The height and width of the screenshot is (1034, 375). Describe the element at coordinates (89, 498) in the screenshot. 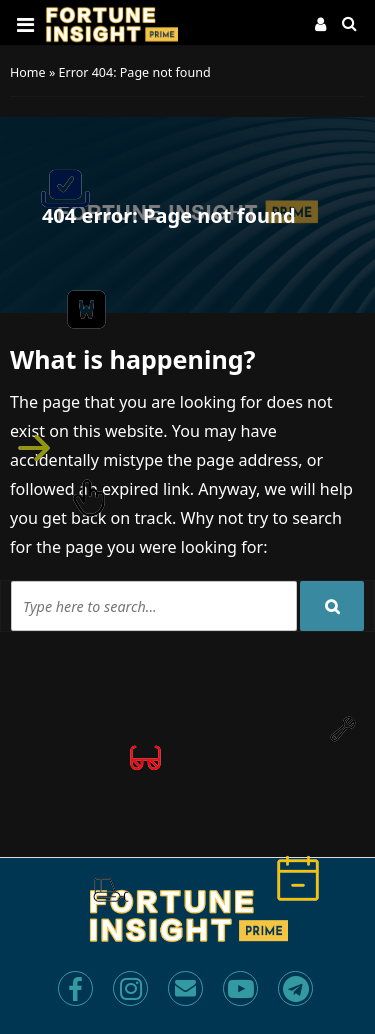

I see `tap or click to interact with an element` at that location.